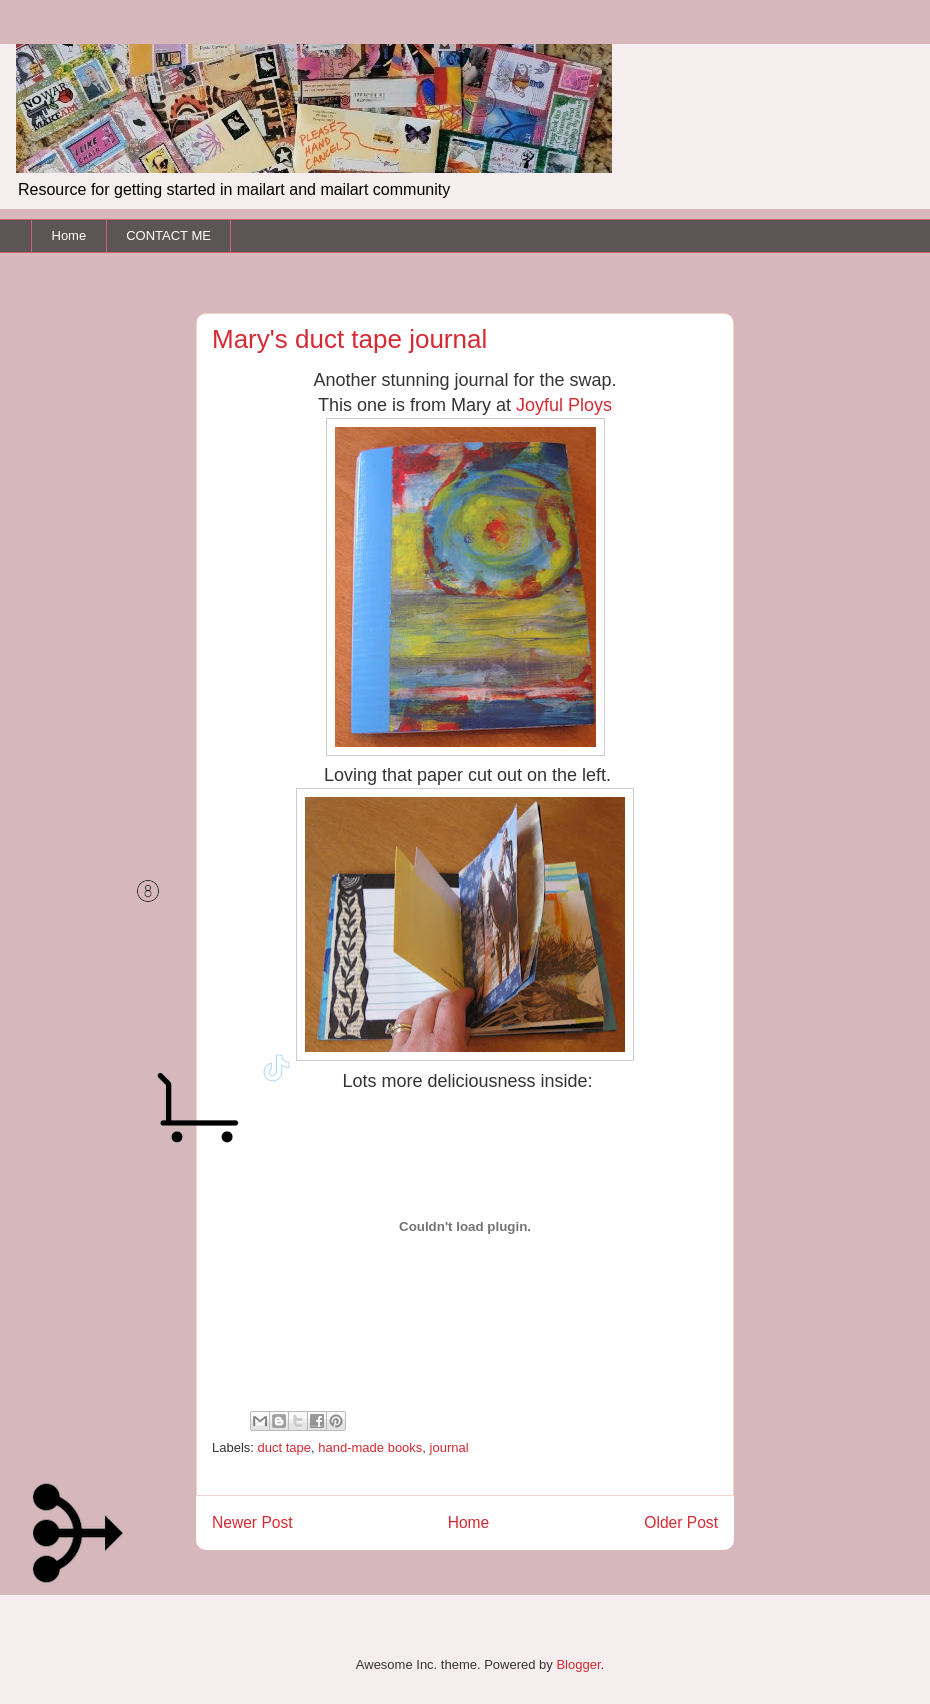 The image size is (930, 1704). Describe the element at coordinates (196, 1103) in the screenshot. I see `view shopping cart` at that location.